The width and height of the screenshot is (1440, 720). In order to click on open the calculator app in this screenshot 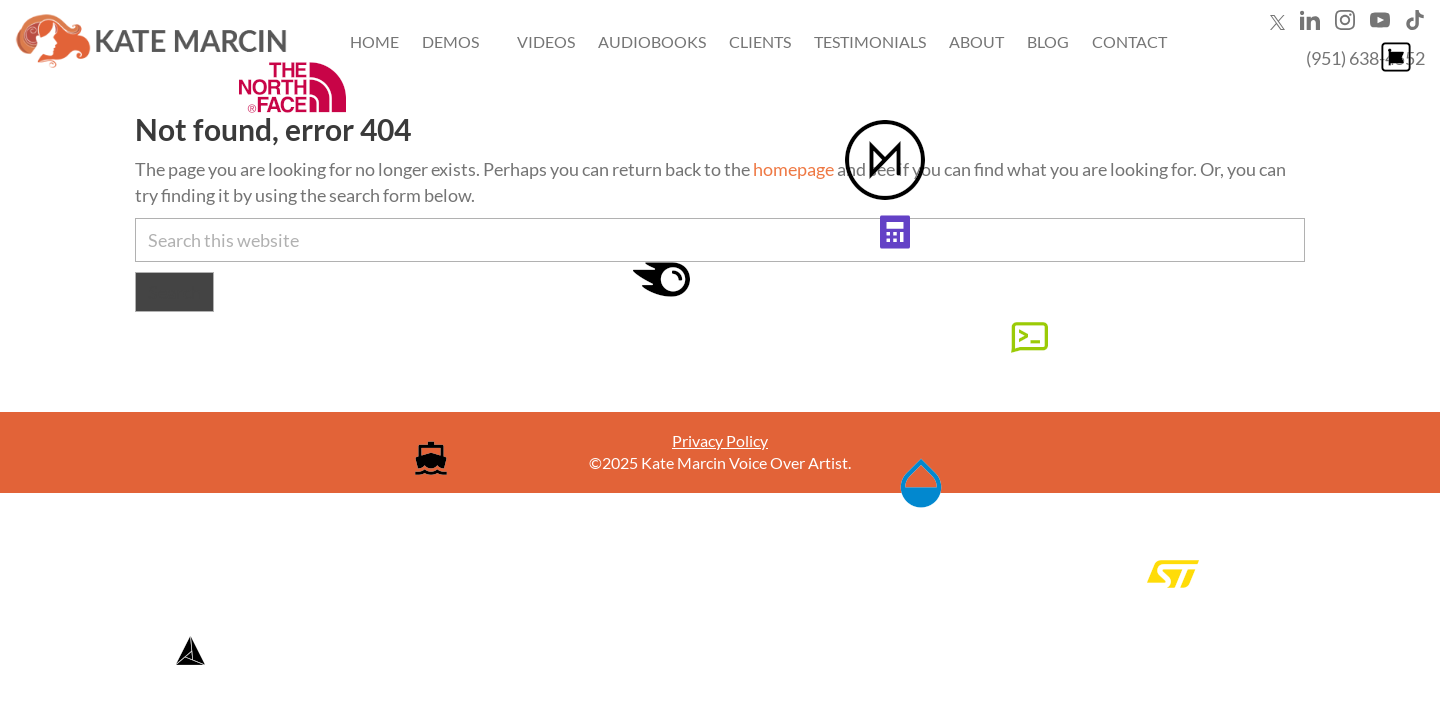, I will do `click(895, 232)`.